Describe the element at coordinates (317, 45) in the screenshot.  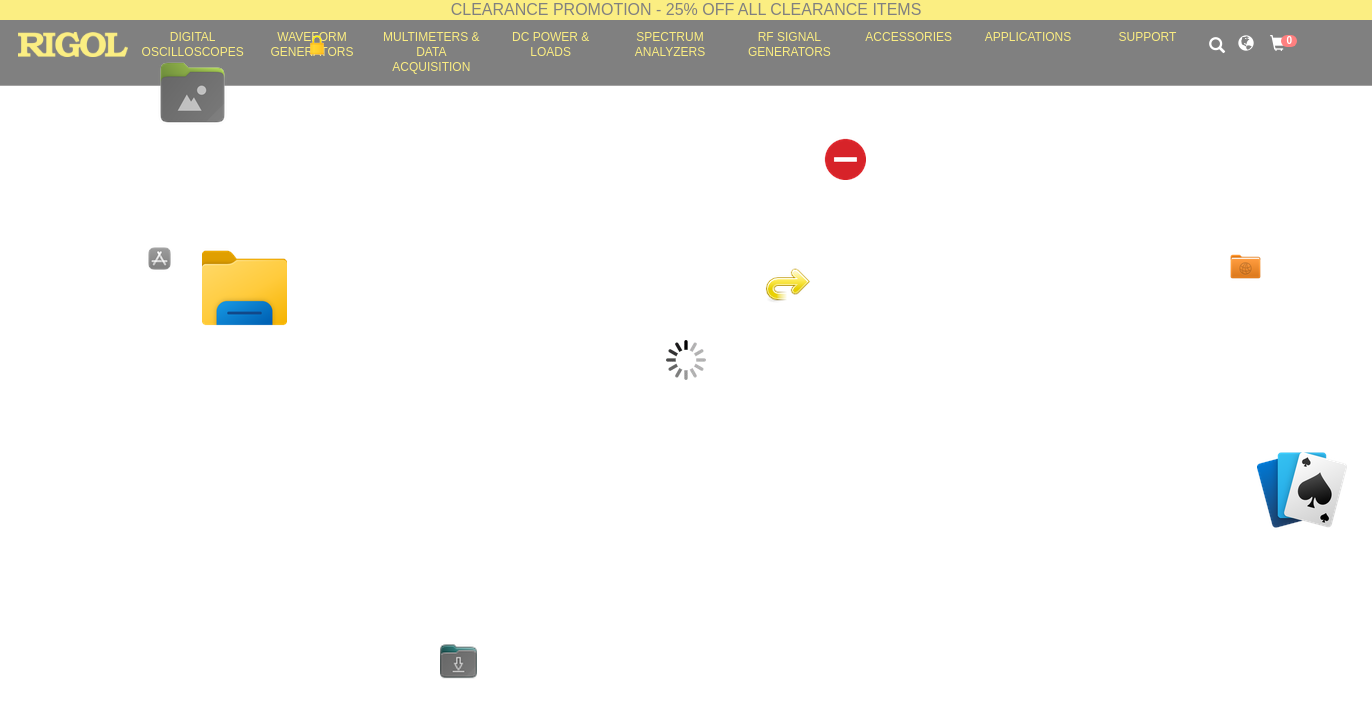
I see `lock or secure this item` at that location.